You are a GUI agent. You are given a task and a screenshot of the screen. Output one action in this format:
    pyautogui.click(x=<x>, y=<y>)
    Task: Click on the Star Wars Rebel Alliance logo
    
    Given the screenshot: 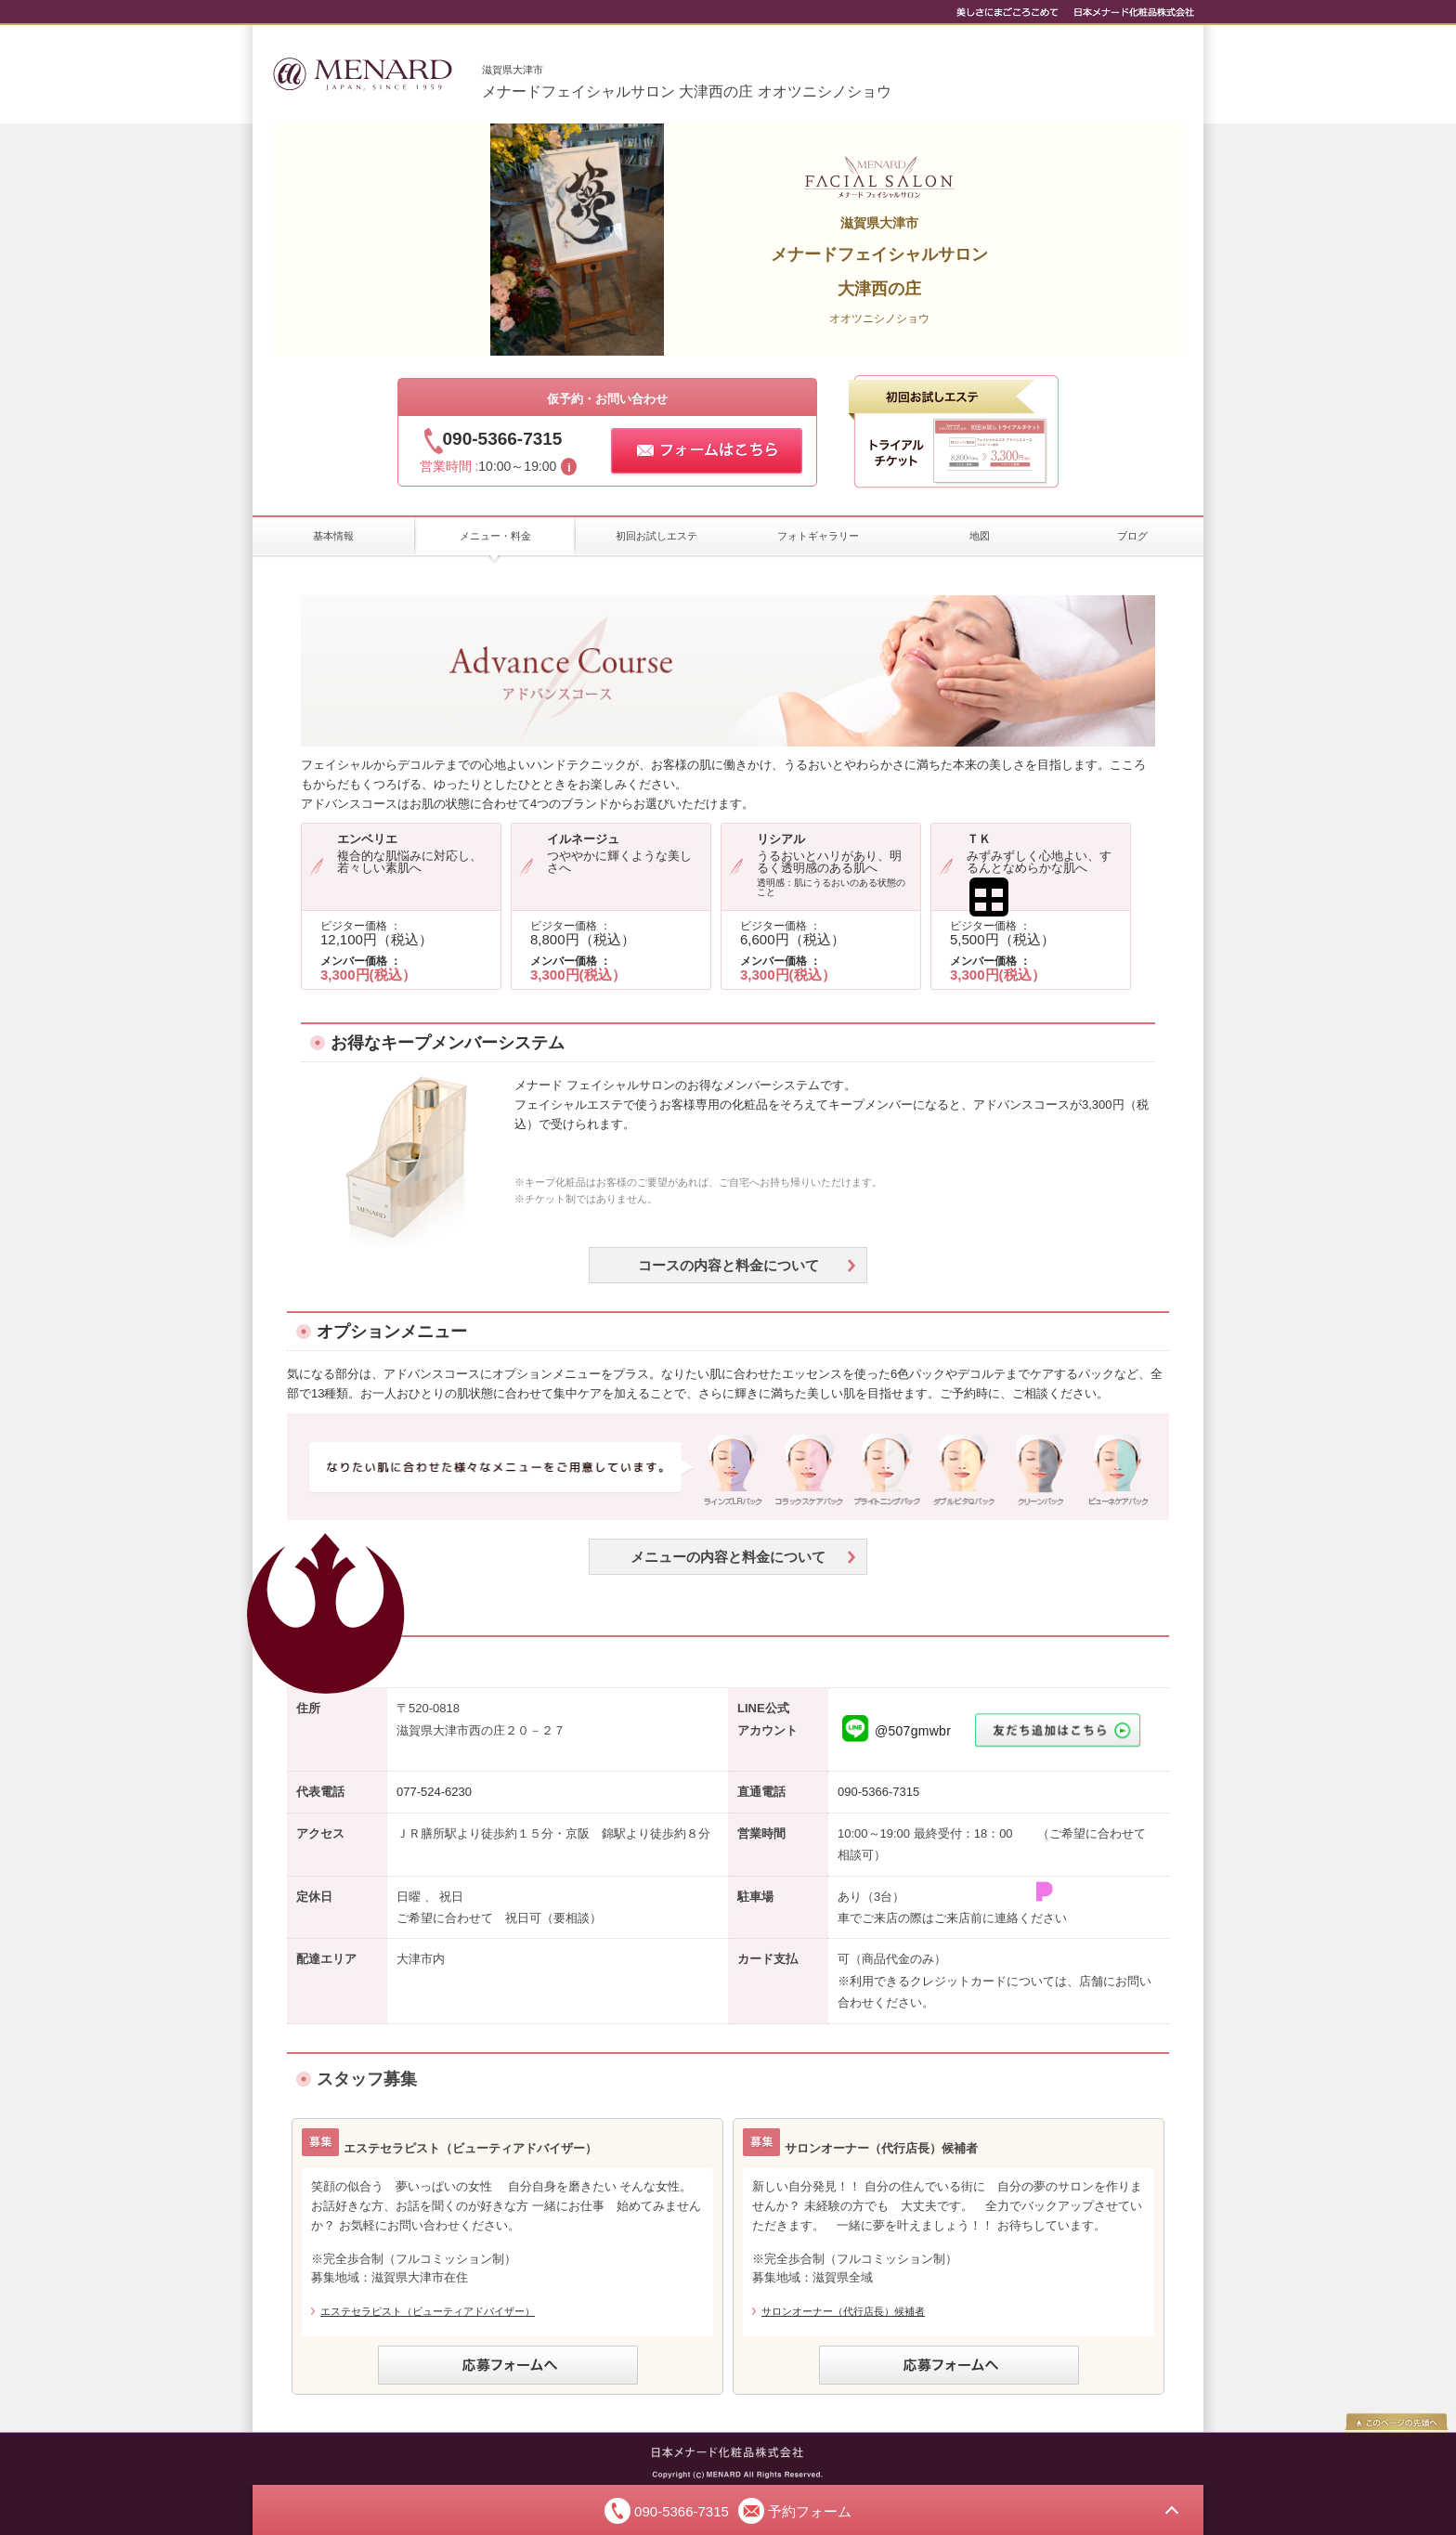 What is the action you would take?
    pyautogui.click(x=325, y=1613)
    